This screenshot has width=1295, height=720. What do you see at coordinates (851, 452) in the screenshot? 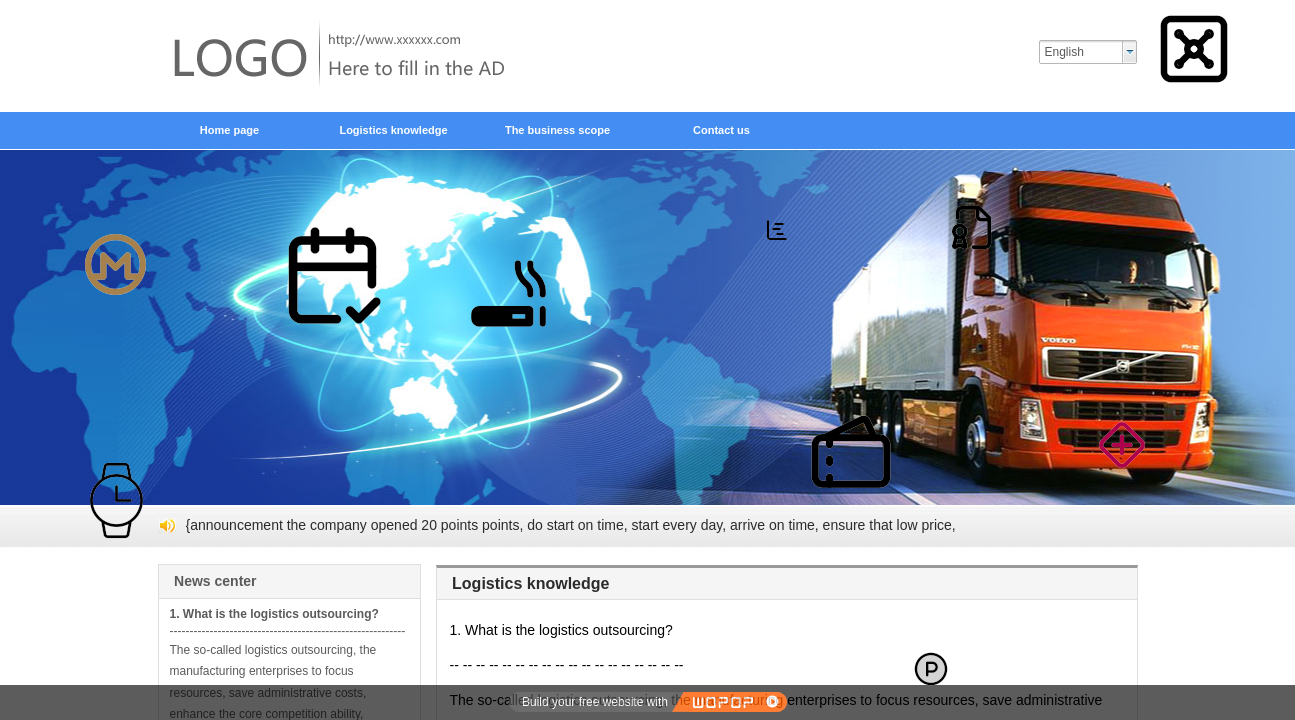
I see `view your tickets` at bounding box center [851, 452].